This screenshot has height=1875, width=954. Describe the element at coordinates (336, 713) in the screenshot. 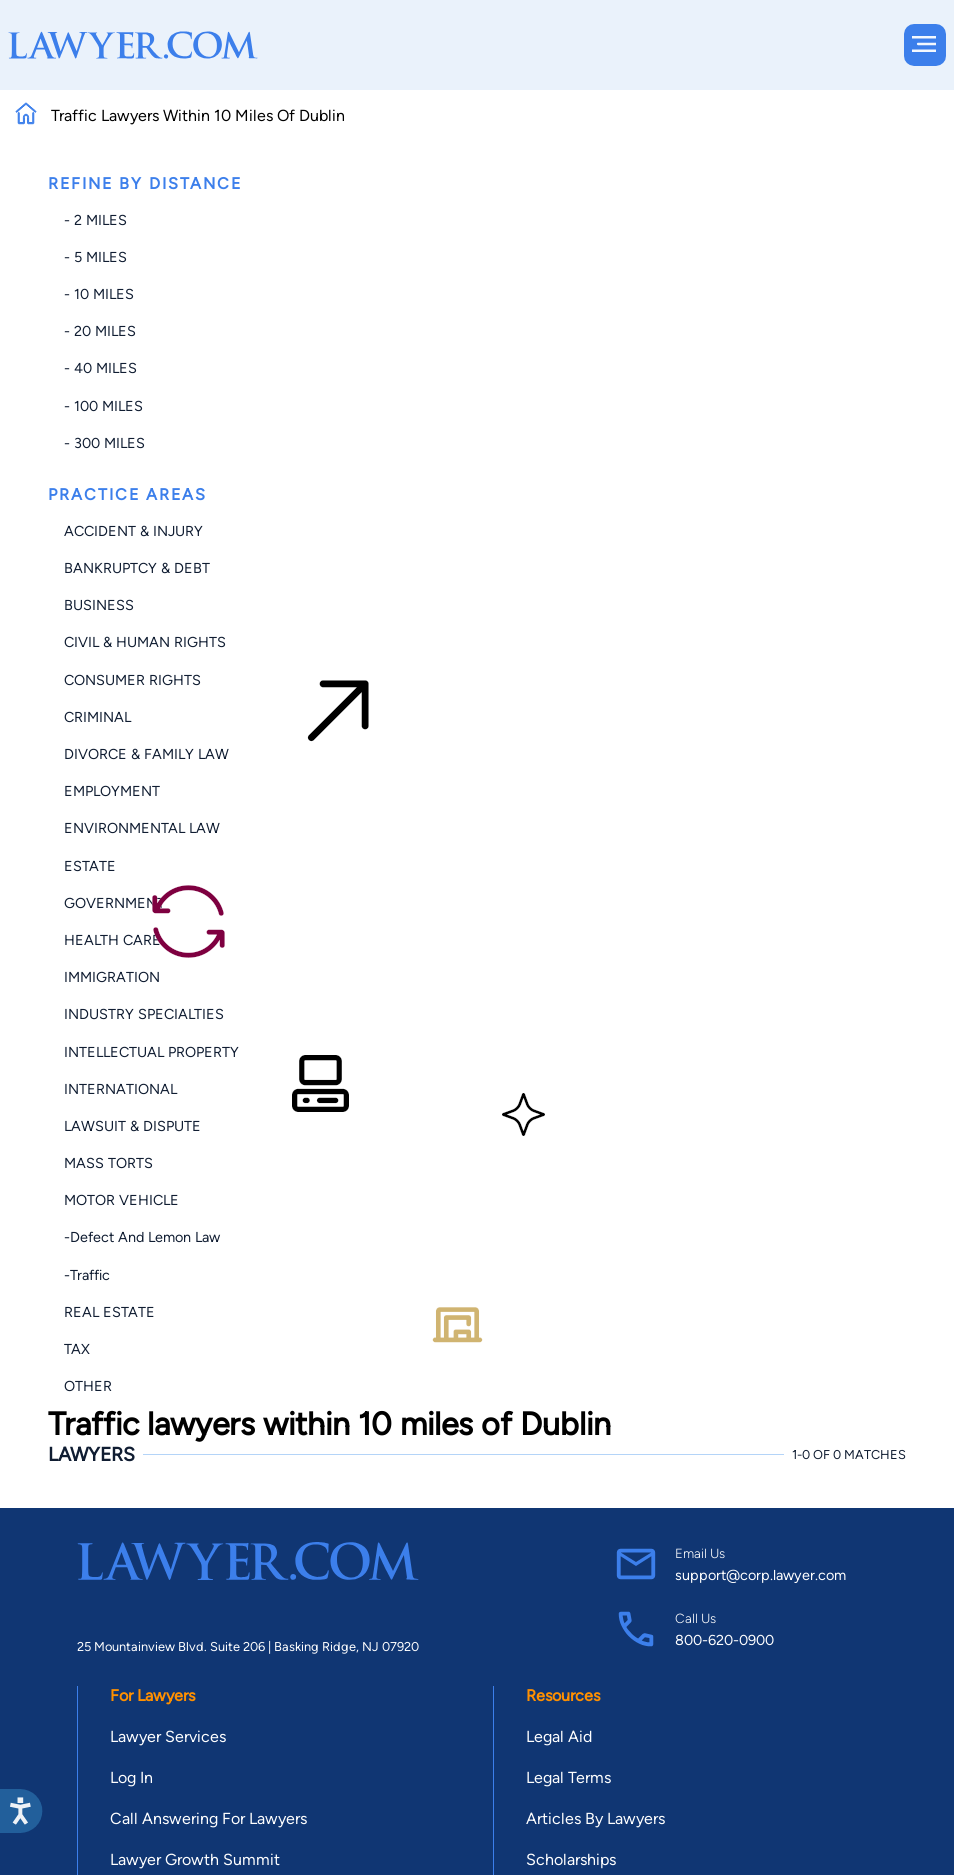

I see `open link in new tab or window` at that location.